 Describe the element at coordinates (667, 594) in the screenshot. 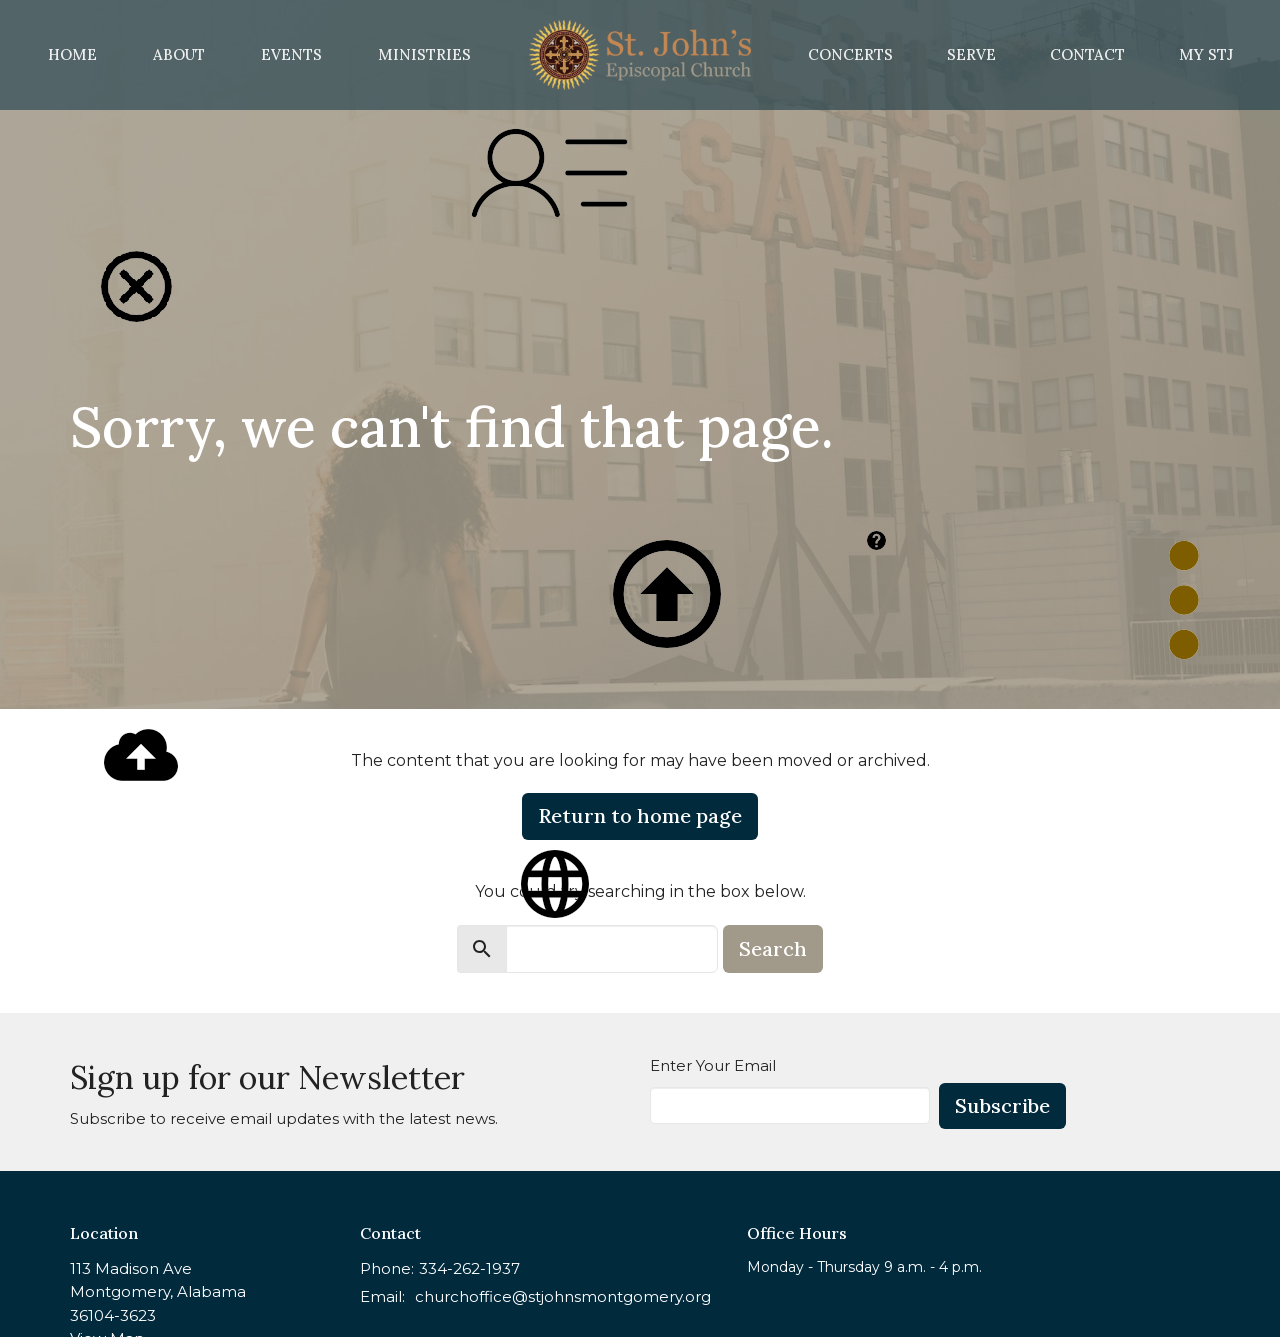

I see `scroll to top of page` at that location.